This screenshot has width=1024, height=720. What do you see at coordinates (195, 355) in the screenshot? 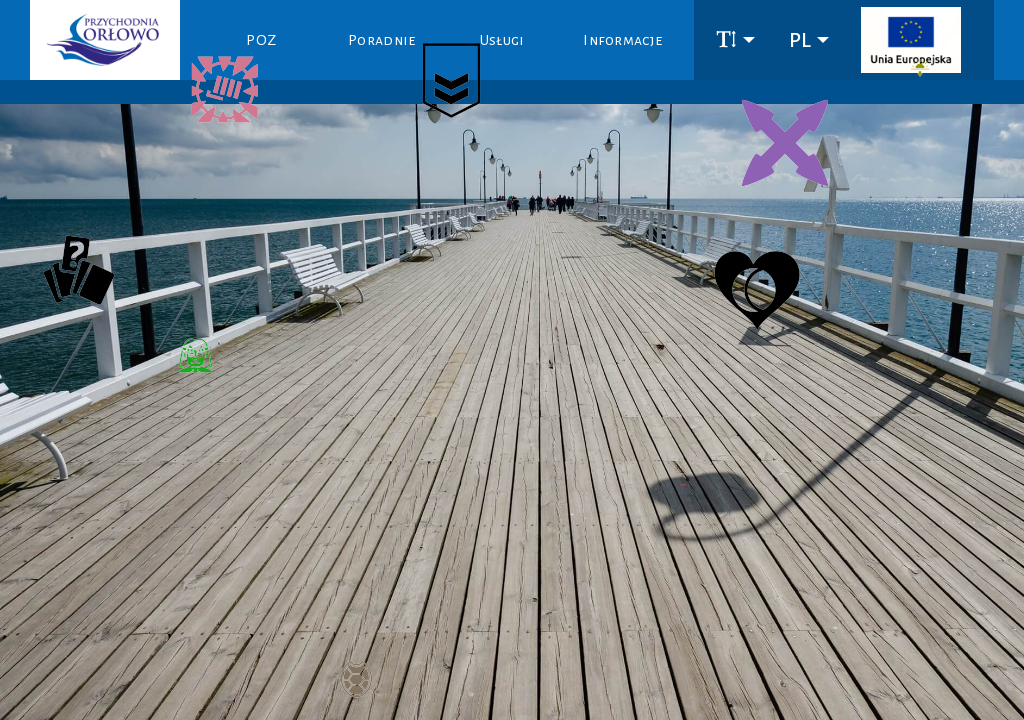
I see `select barbarian character class` at bounding box center [195, 355].